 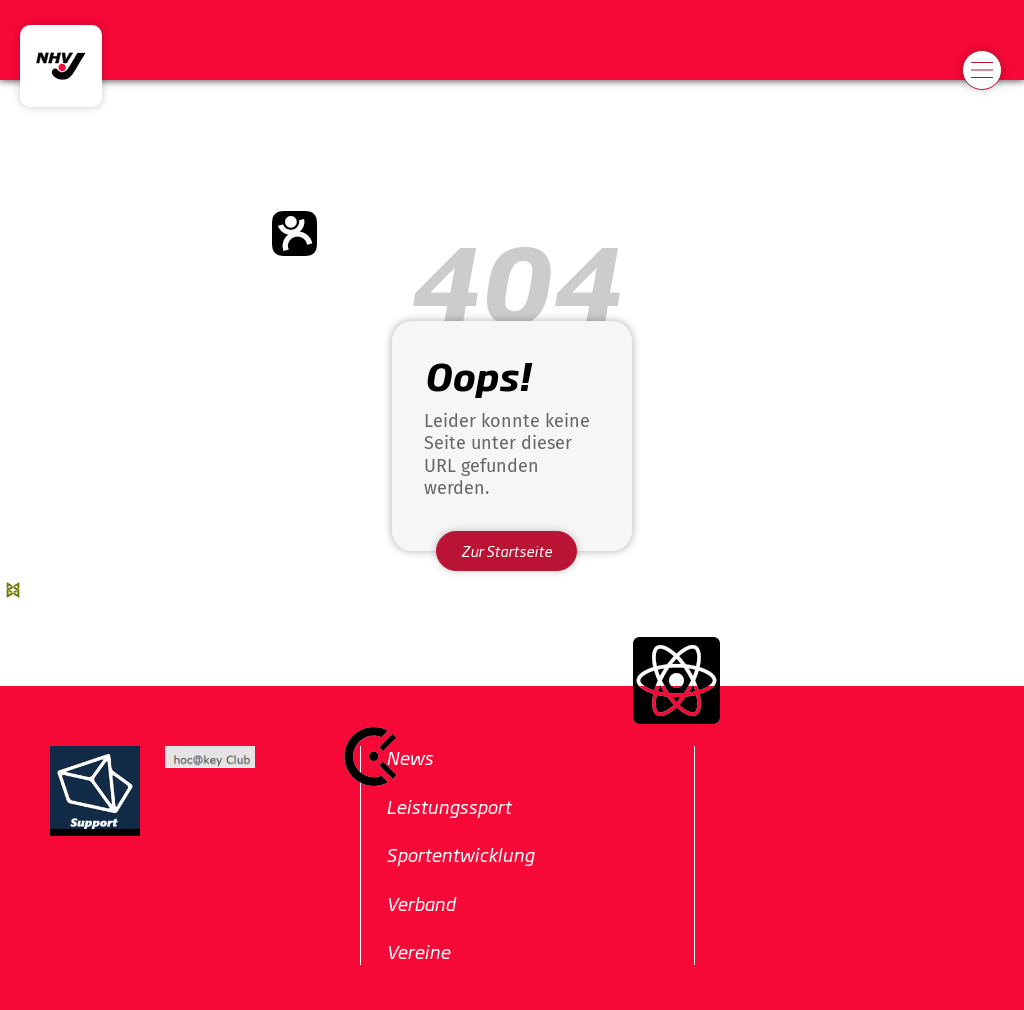 What do you see at coordinates (676, 680) in the screenshot?
I see `visit protondb website for linux gaming compatibility` at bounding box center [676, 680].